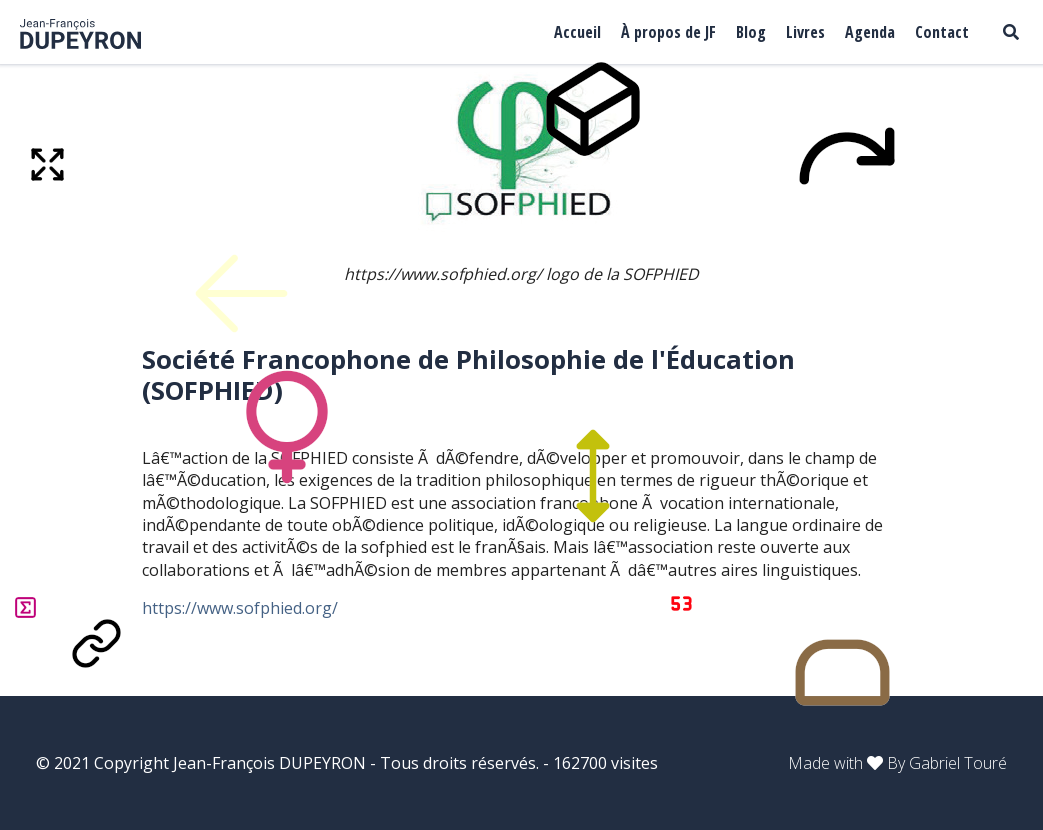 Image resolution: width=1043 pixels, height=830 pixels. I want to click on redo the last undone action, so click(847, 156).